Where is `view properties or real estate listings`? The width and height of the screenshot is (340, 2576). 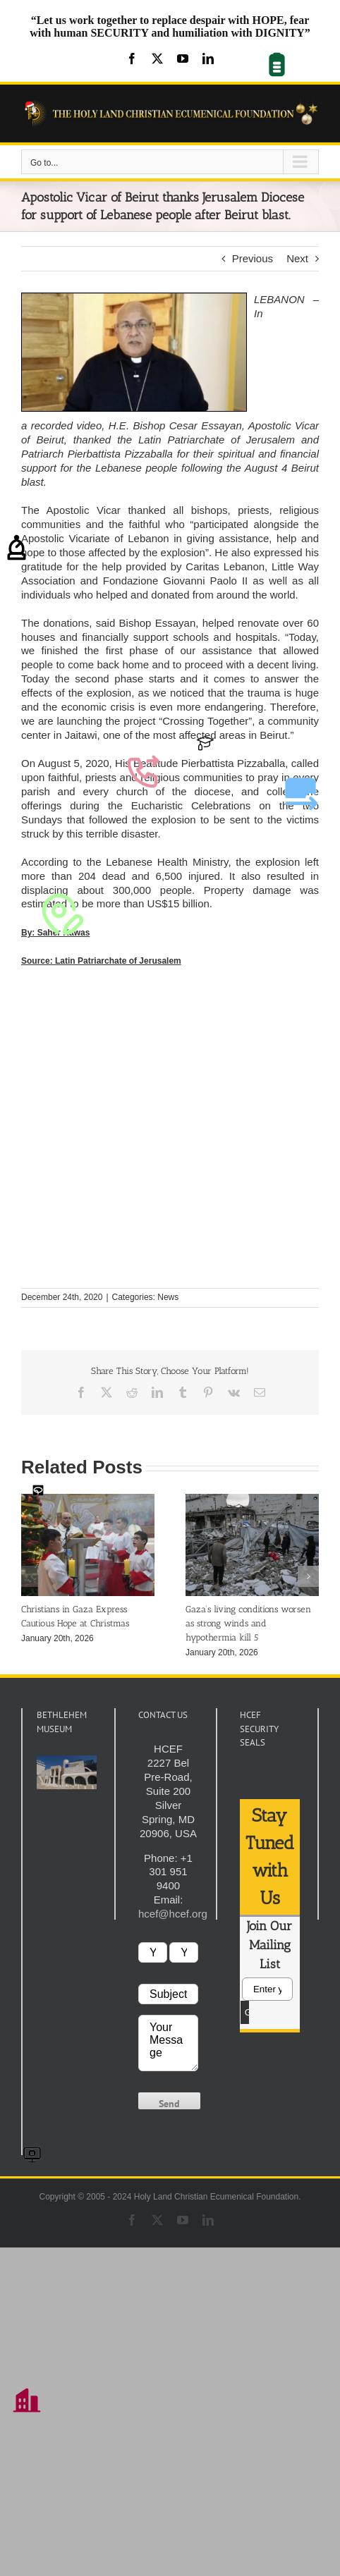
view properties or real estate listings is located at coordinates (27, 2401).